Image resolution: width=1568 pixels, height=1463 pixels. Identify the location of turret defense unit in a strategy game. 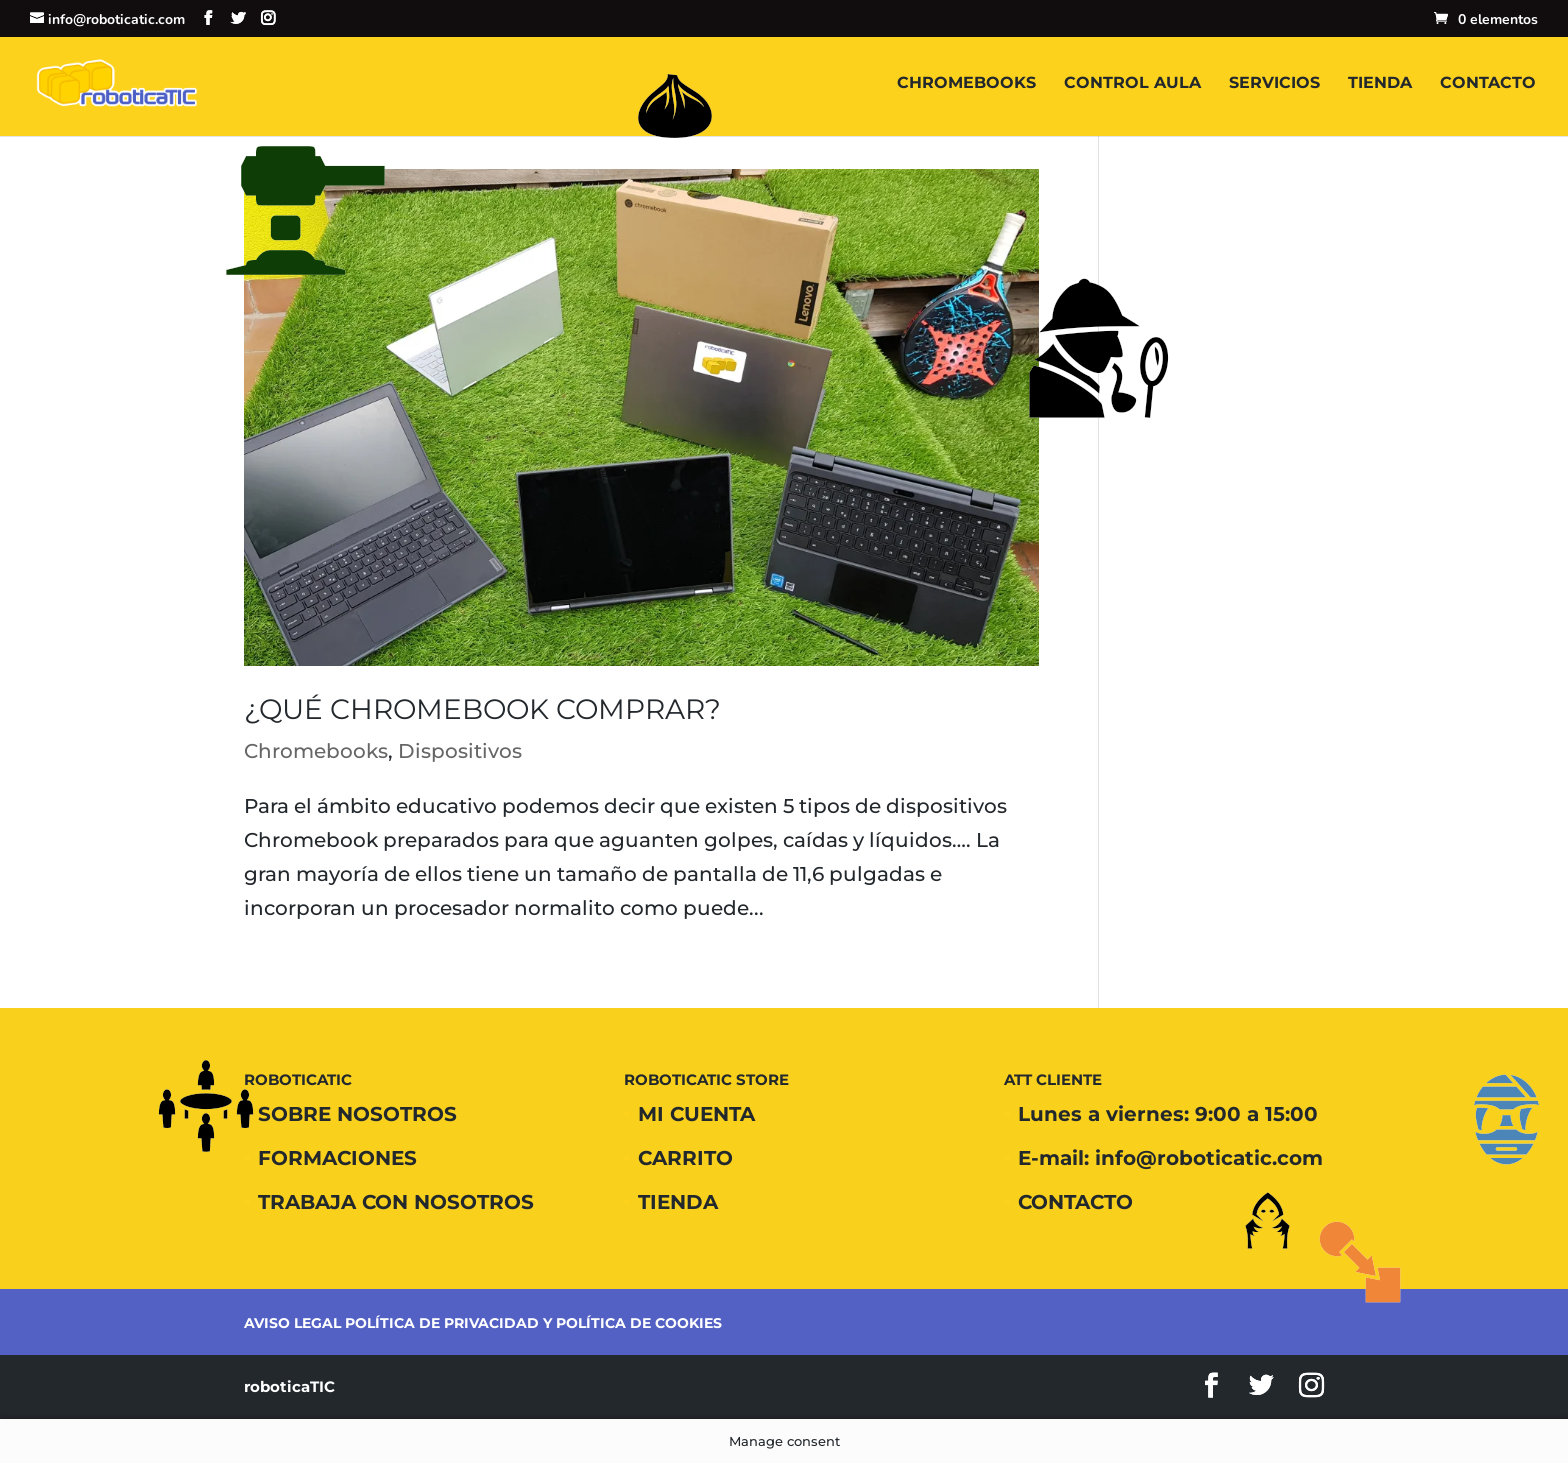
(305, 210).